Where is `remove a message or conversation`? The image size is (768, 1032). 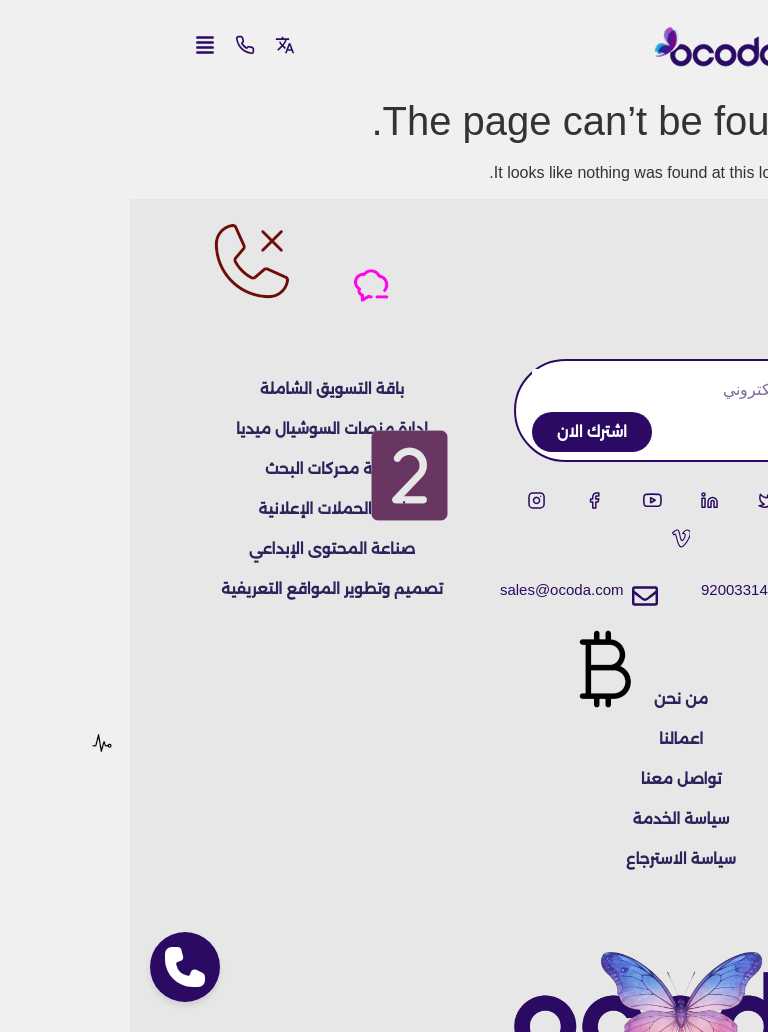 remove a message or conversation is located at coordinates (370, 285).